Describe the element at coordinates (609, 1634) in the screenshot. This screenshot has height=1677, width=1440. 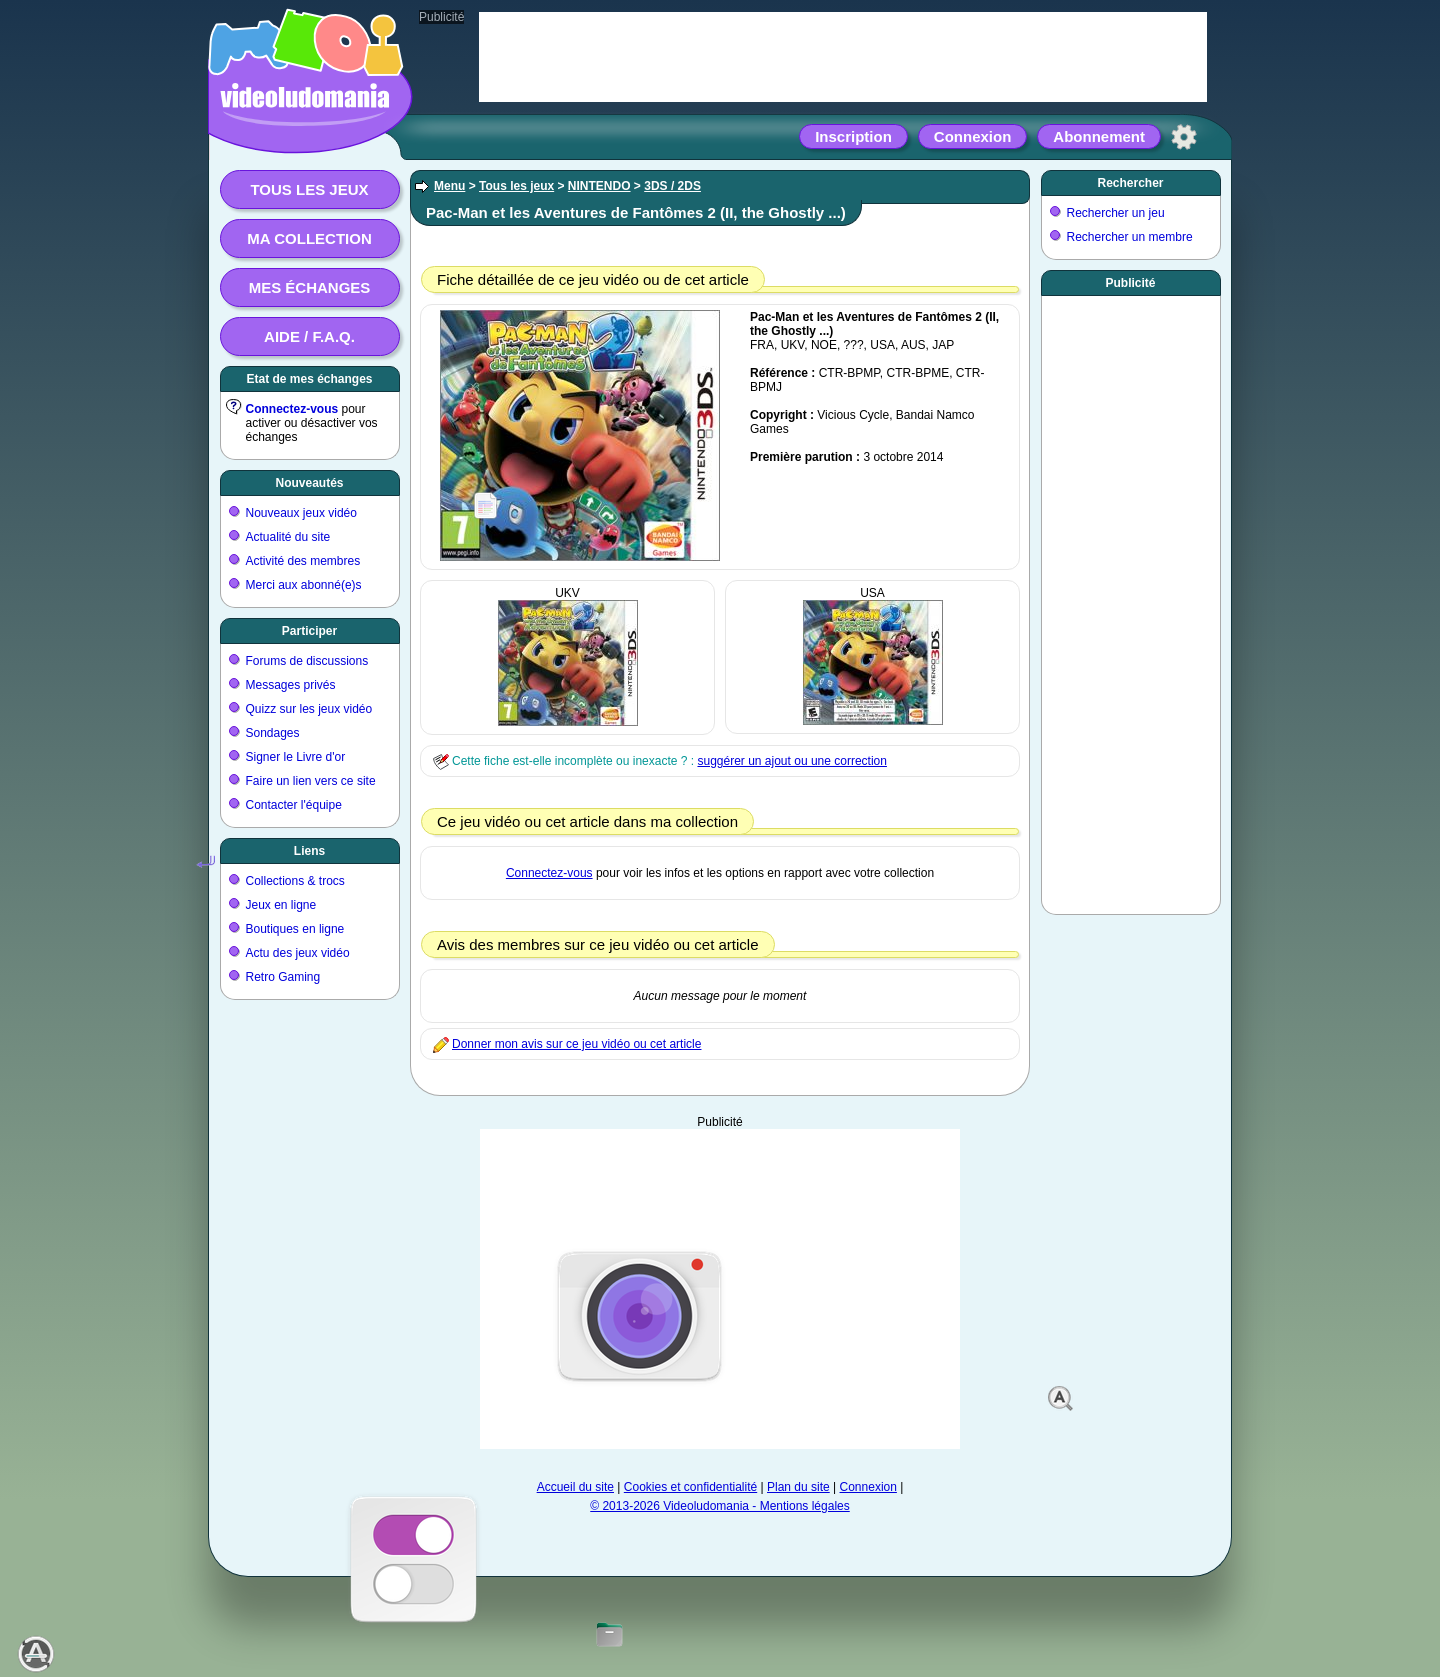
I see `open the file manager app` at that location.